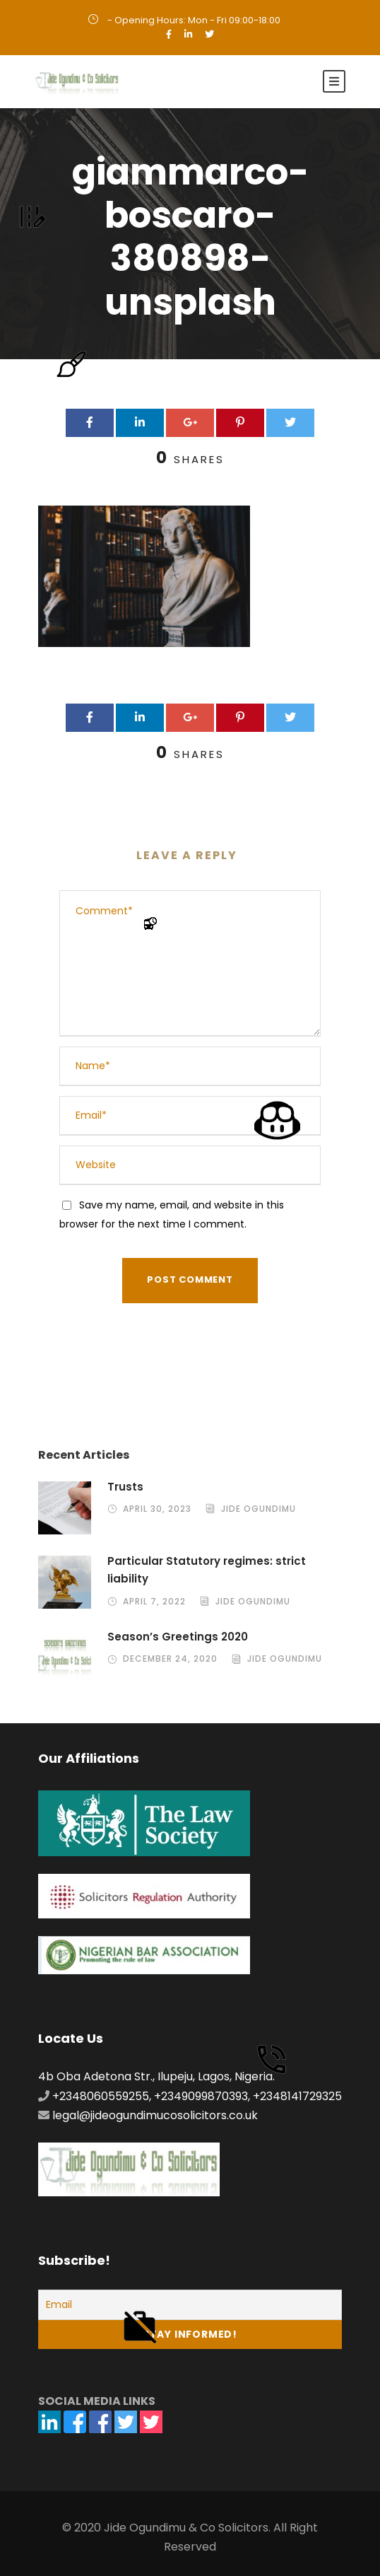 Image resolution: width=380 pixels, height=2576 pixels. I want to click on access drawing or painting tools, so click(72, 364).